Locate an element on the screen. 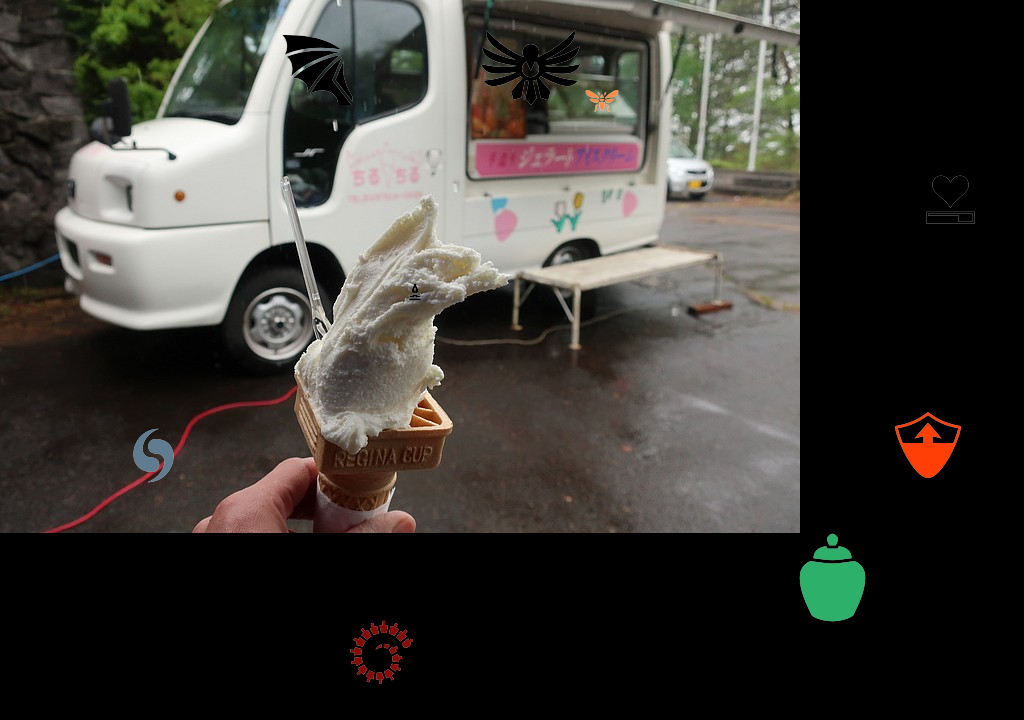 This screenshot has width=1024, height=720. select the bishop piece in a chess game is located at coordinates (415, 292).